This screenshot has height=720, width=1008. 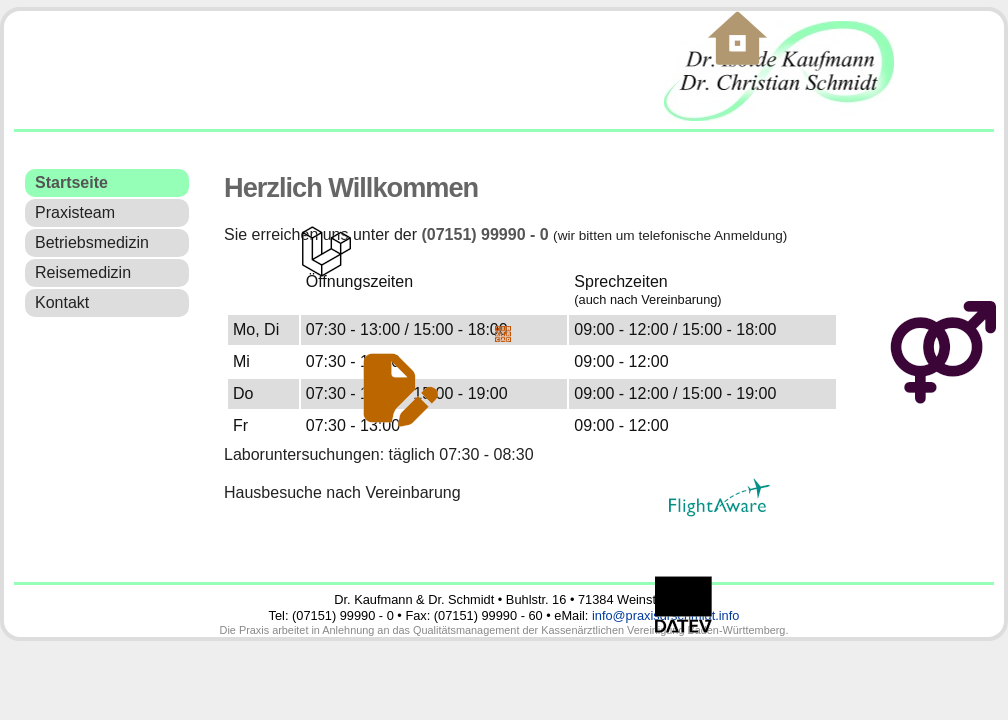 What do you see at coordinates (942, 355) in the screenshot?
I see `indicates gender or sex selection options` at bounding box center [942, 355].